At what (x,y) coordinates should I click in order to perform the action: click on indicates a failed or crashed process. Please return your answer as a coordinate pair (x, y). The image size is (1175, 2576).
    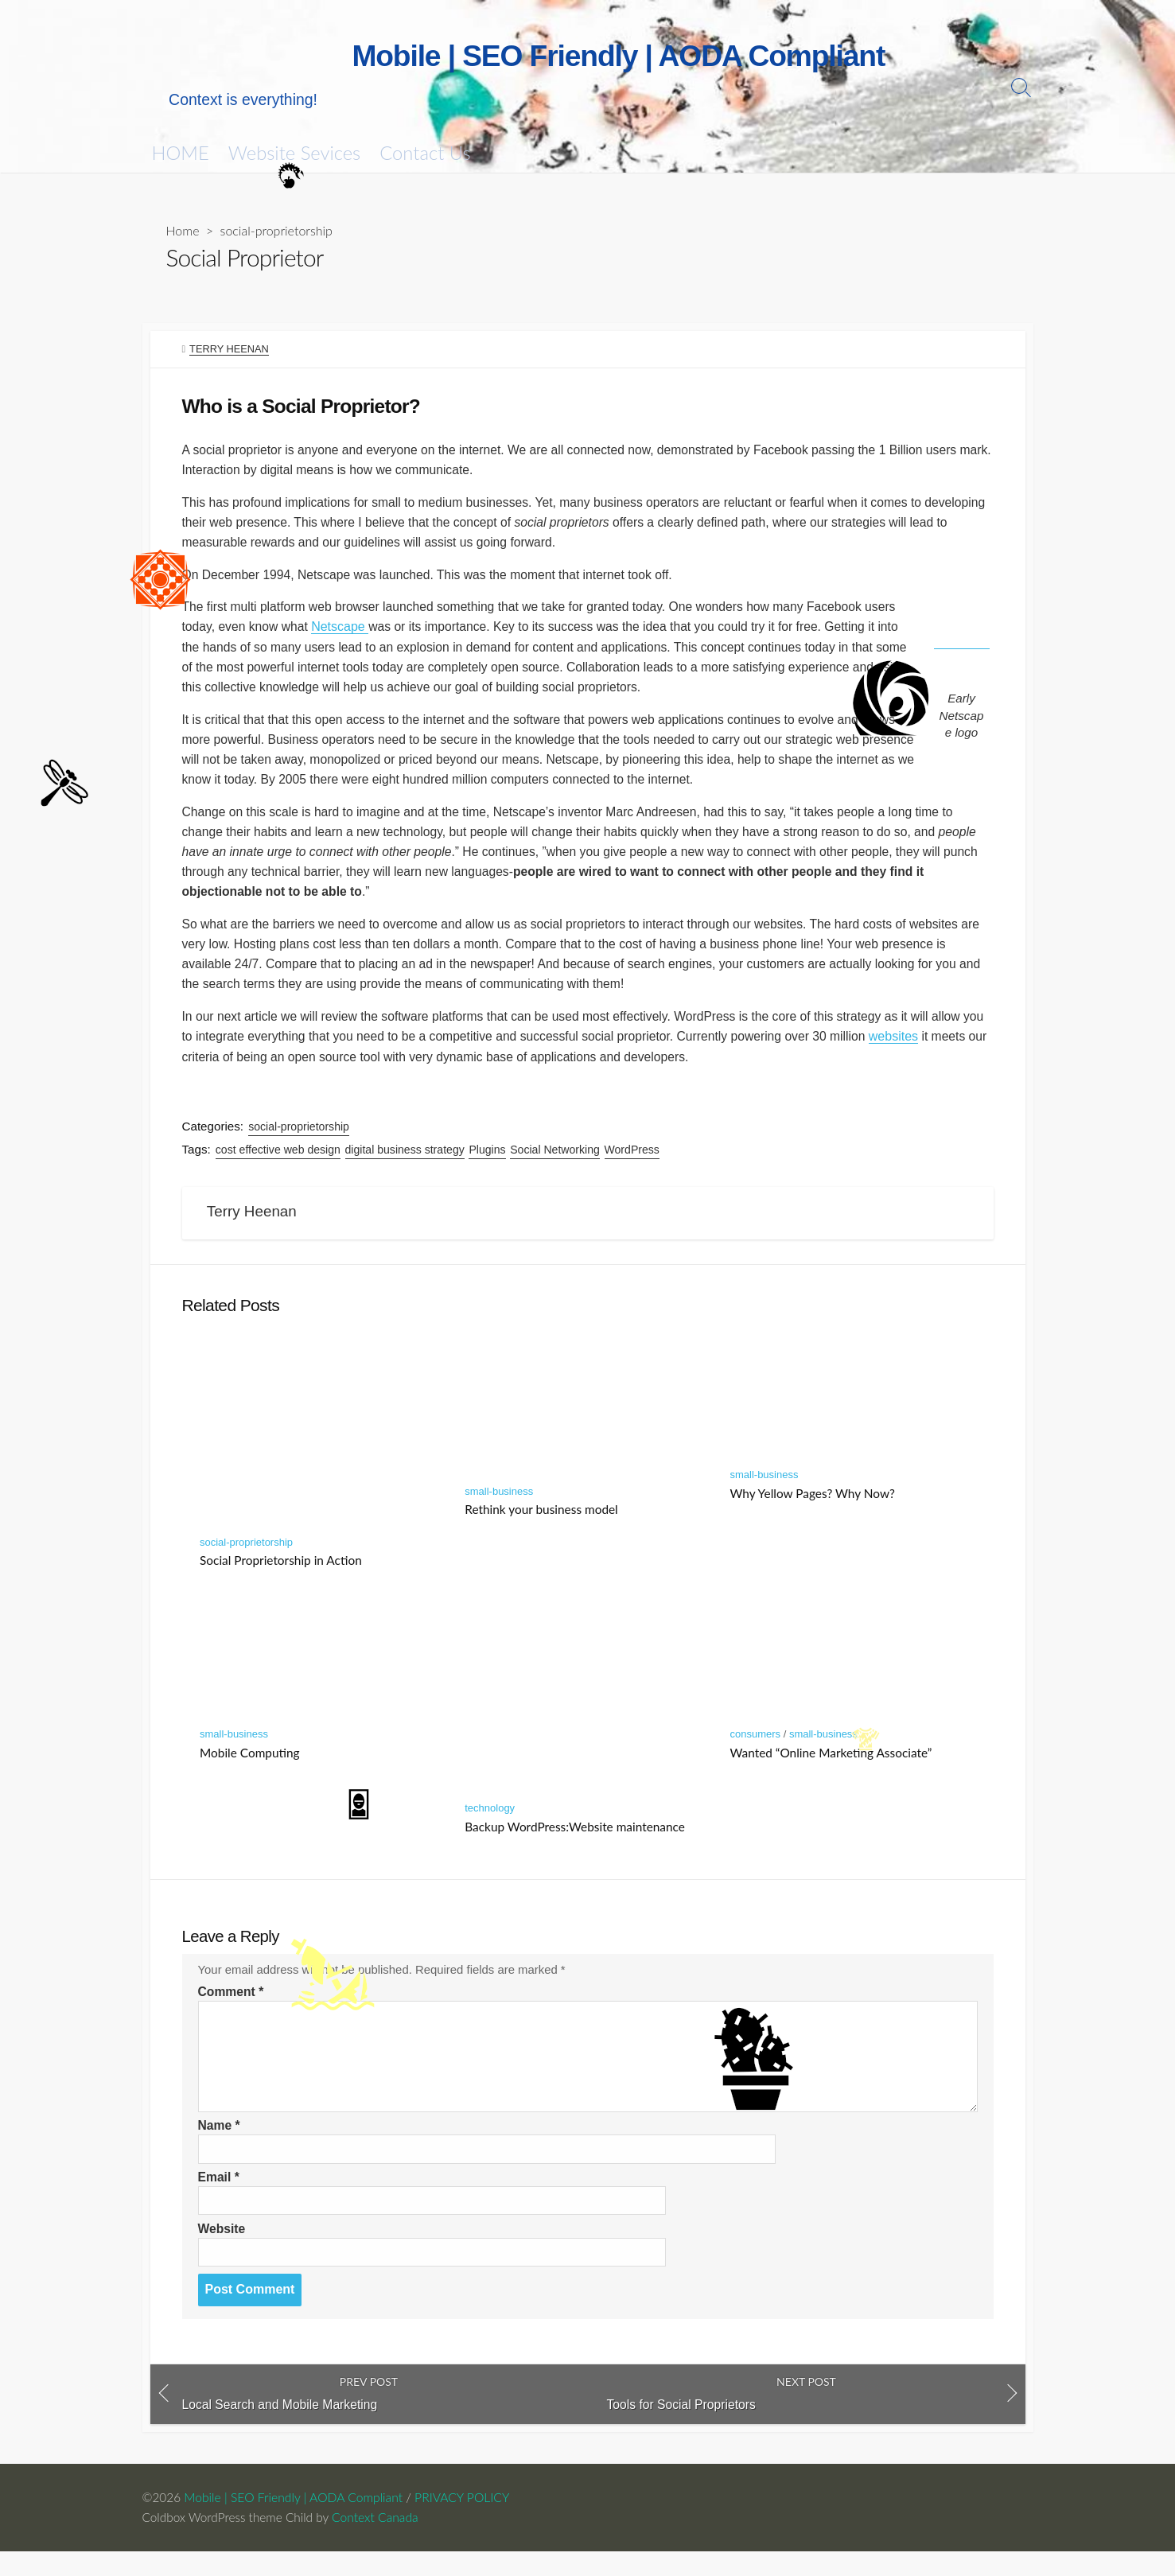
    Looking at the image, I should click on (333, 1968).